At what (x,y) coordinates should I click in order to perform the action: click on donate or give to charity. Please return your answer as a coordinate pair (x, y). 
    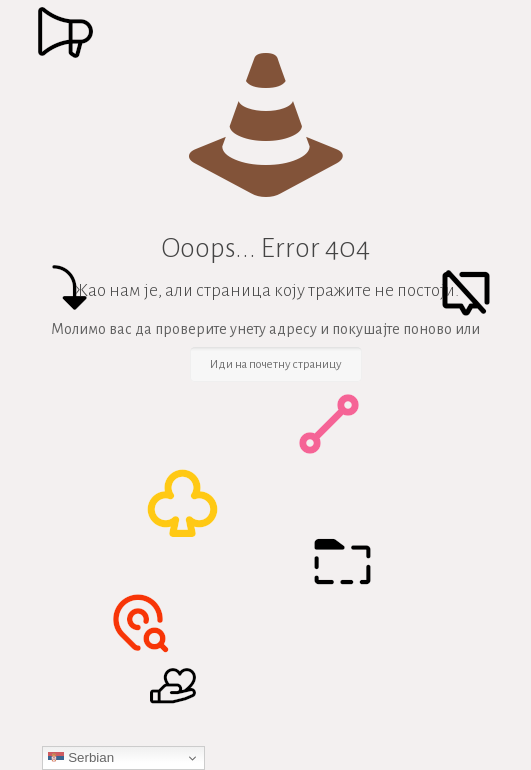
    Looking at the image, I should click on (174, 686).